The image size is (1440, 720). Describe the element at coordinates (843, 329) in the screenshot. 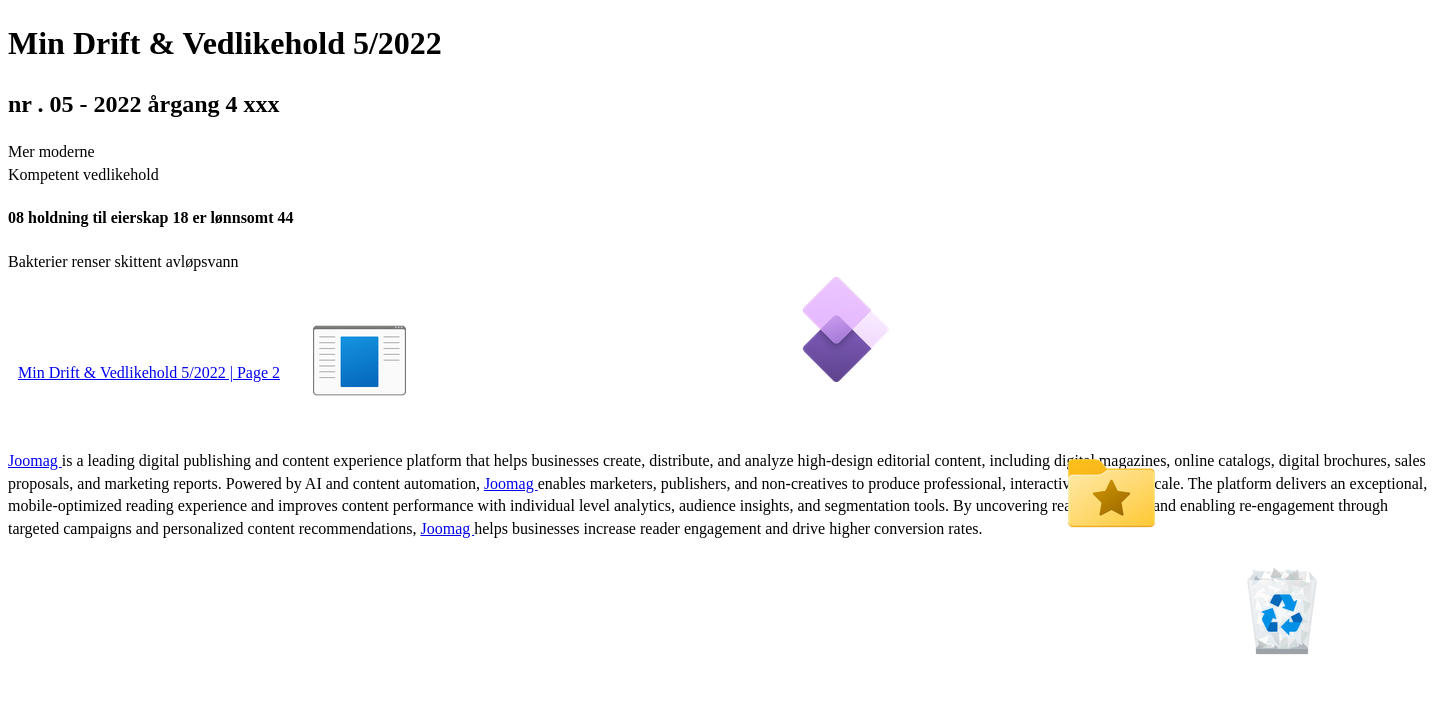

I see `open microsoft power apps operations` at that location.